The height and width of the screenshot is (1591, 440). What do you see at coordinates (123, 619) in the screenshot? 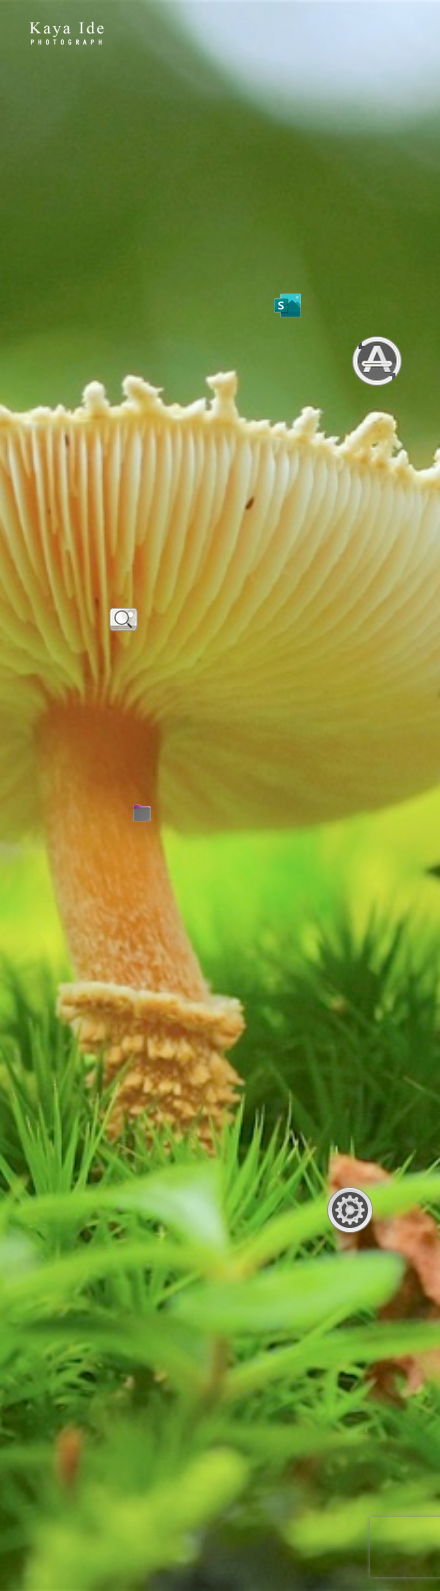
I see `open eye of mate image viewer application` at bounding box center [123, 619].